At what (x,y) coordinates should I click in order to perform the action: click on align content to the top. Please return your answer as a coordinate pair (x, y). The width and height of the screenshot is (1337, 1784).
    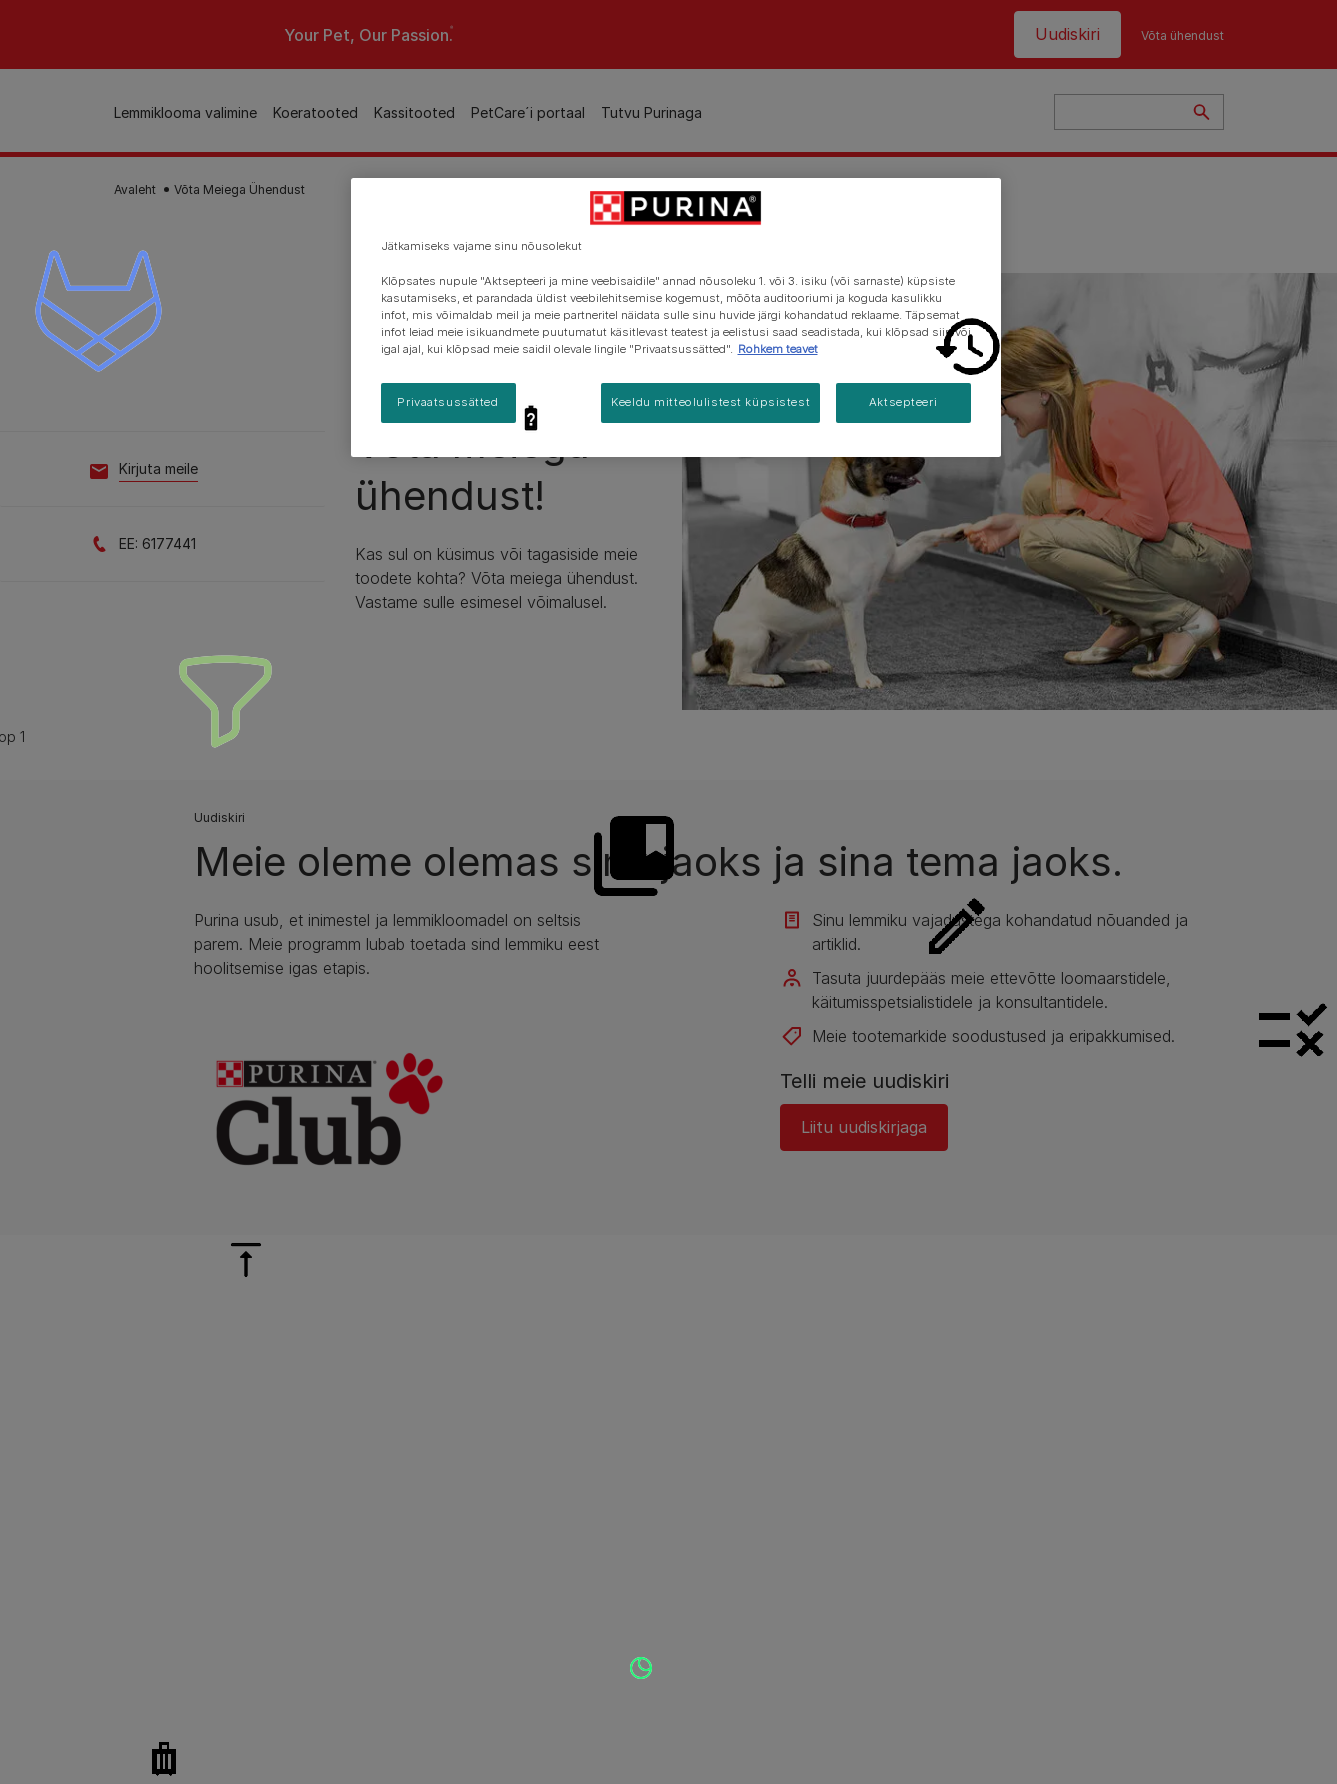
    Looking at the image, I should click on (246, 1260).